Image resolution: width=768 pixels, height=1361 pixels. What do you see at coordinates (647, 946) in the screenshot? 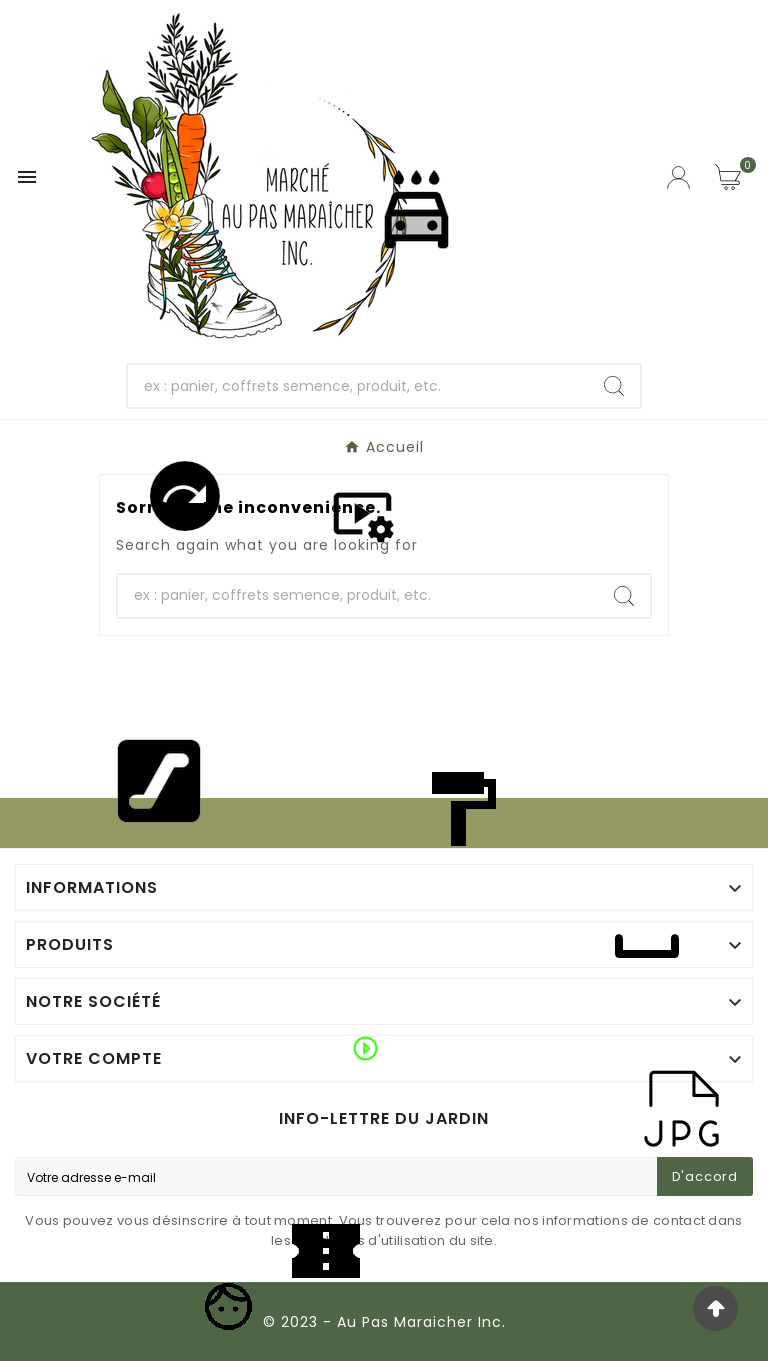
I see `insert a space character` at bounding box center [647, 946].